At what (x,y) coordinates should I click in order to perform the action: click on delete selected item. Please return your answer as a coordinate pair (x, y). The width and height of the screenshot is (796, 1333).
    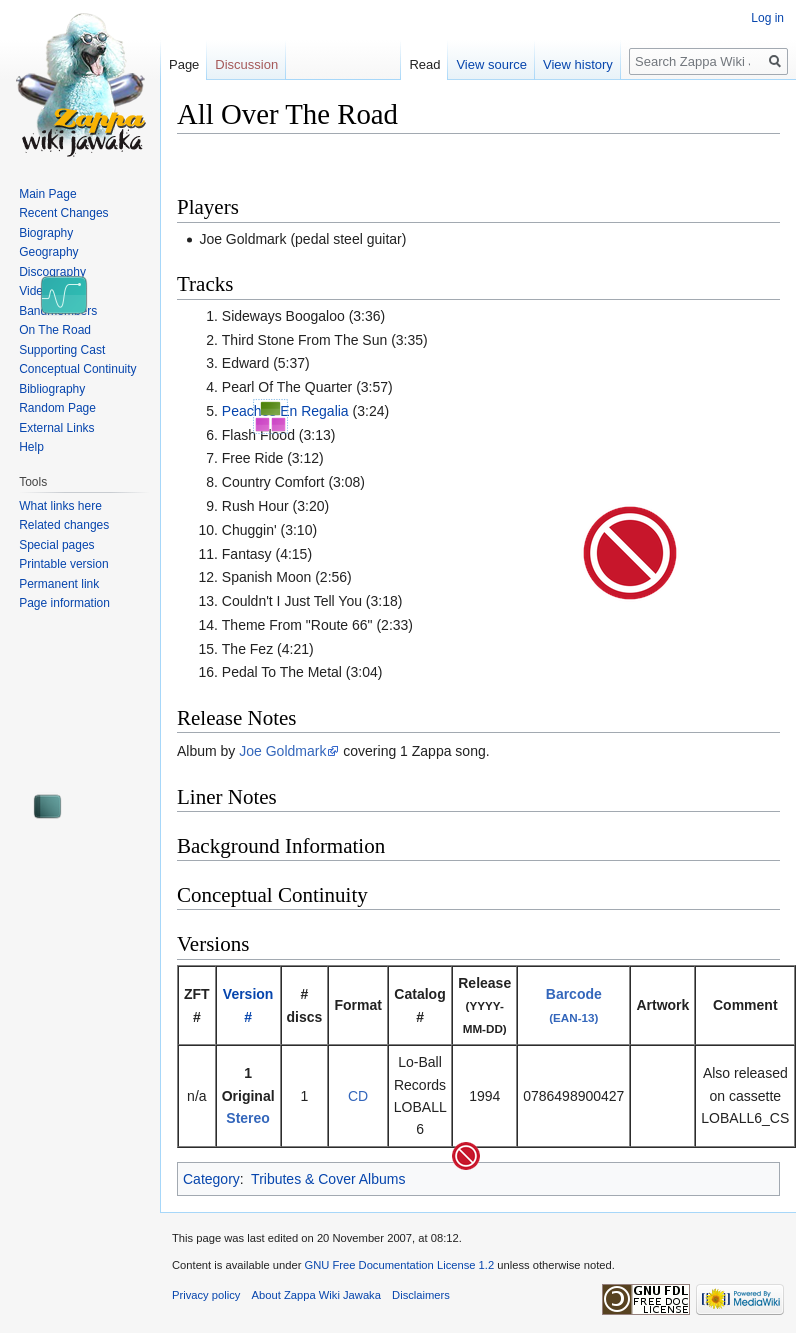
    Looking at the image, I should click on (630, 553).